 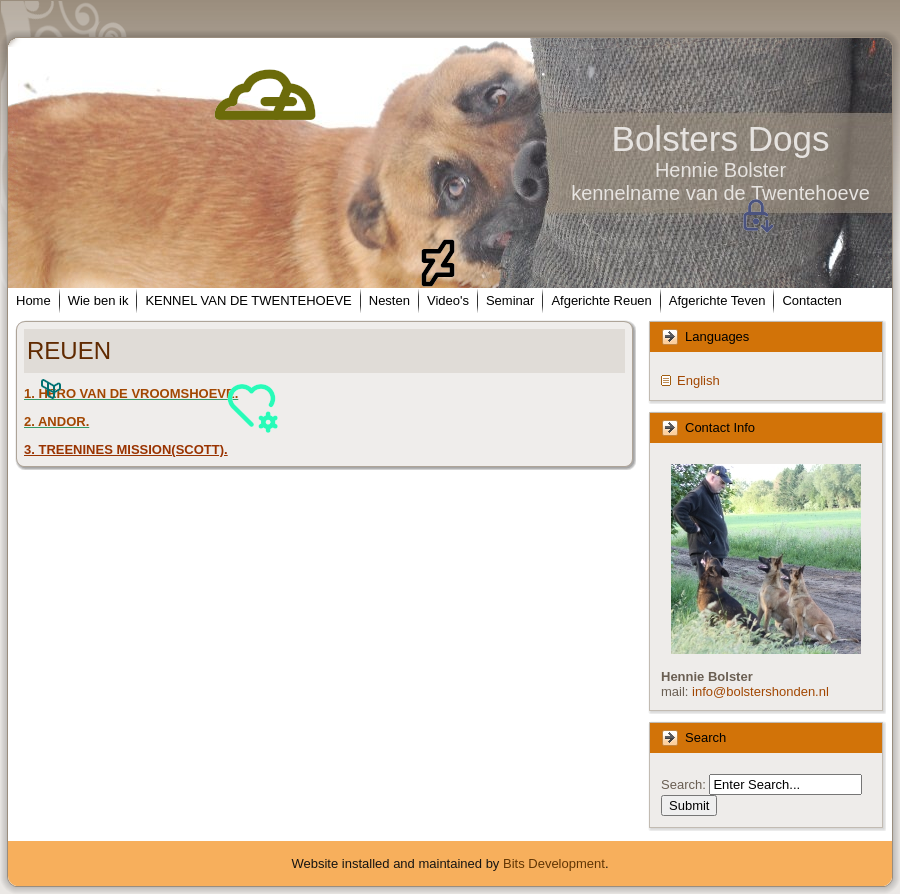 I want to click on terraform by hashicorp branding or integration, so click(x=51, y=389).